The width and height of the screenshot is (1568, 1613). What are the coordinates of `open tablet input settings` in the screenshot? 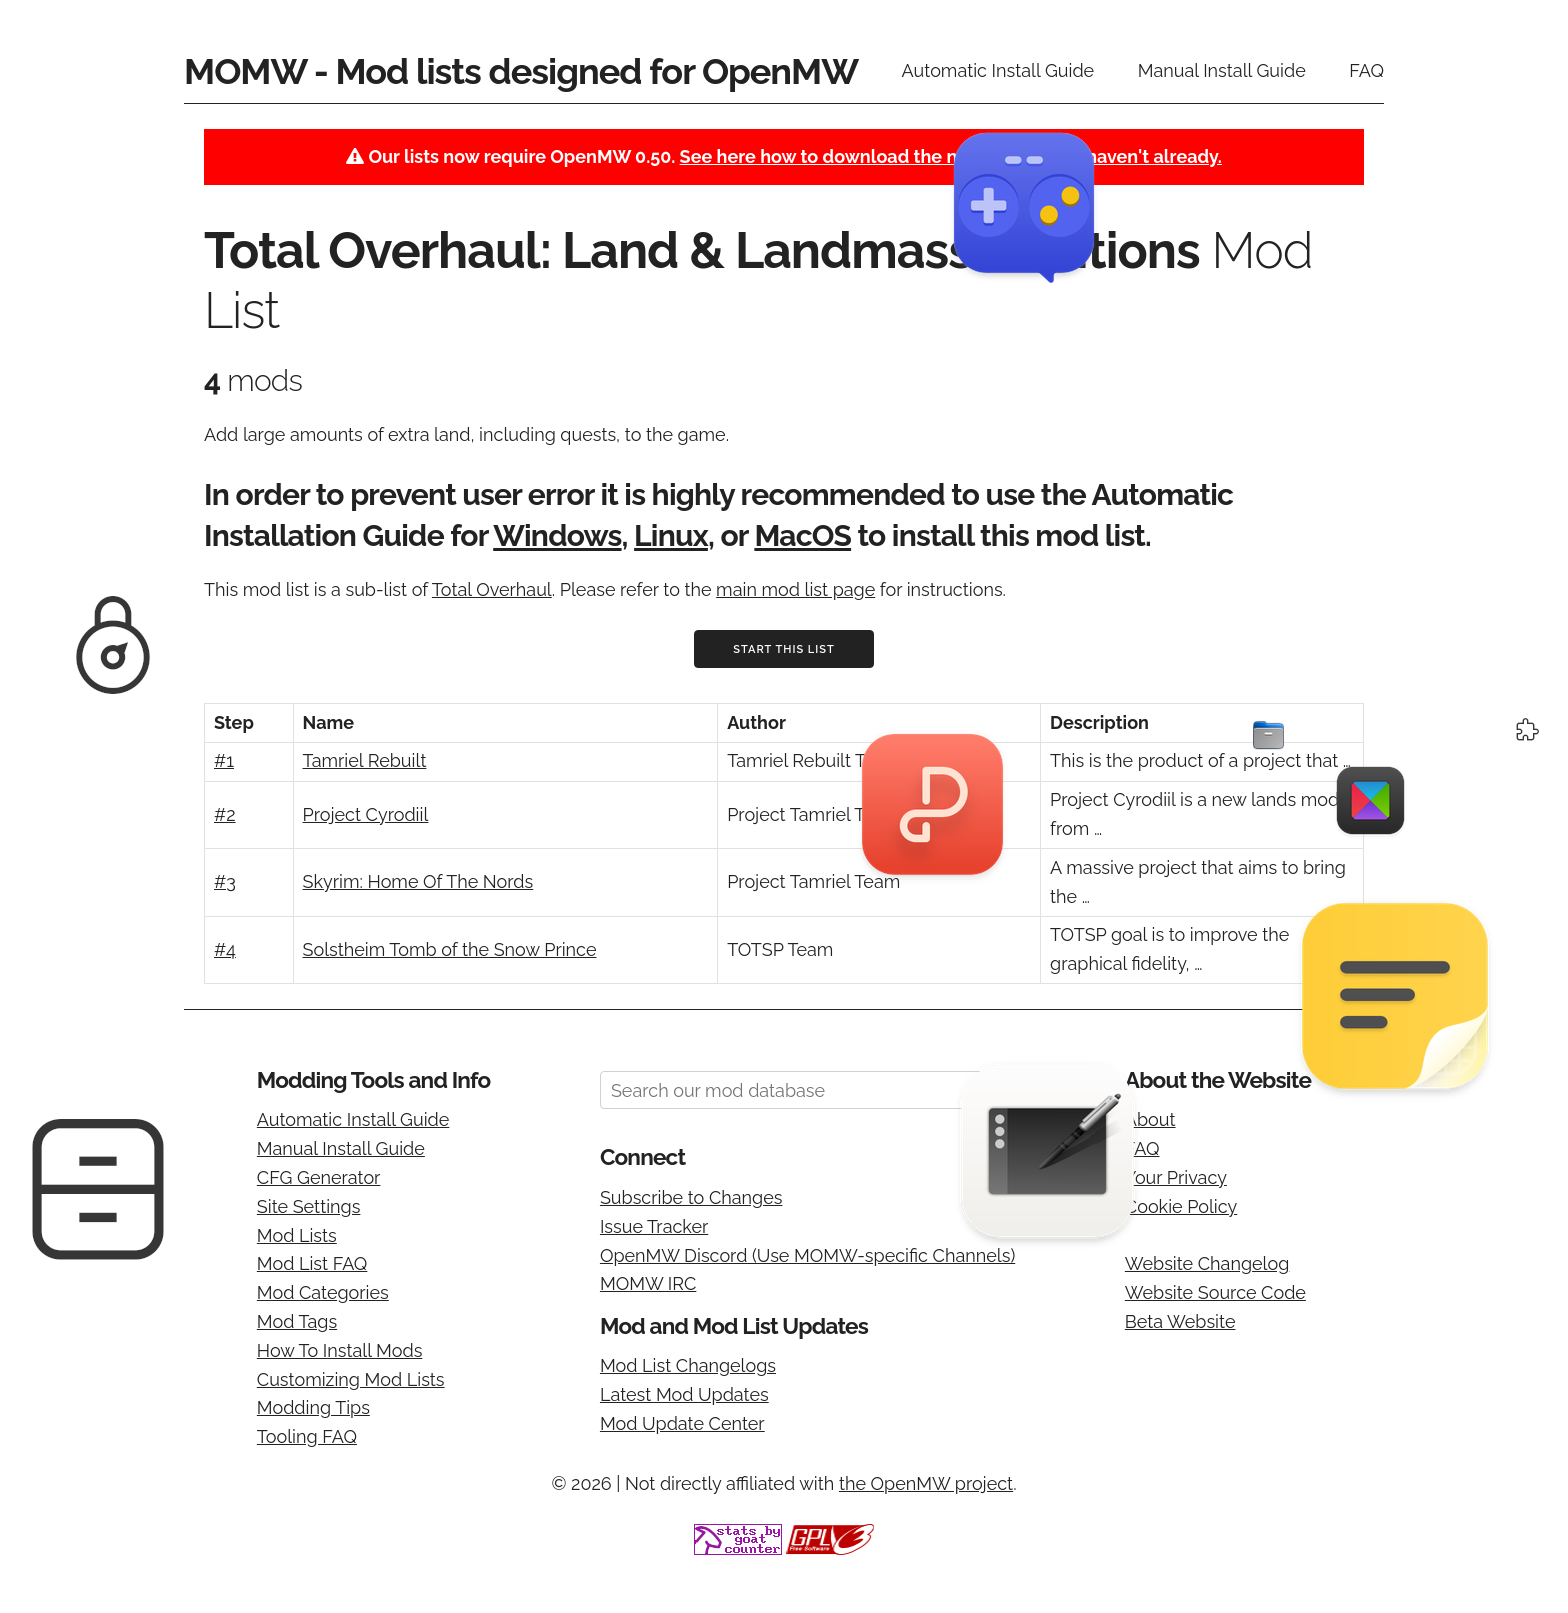 It's located at (1047, 1151).